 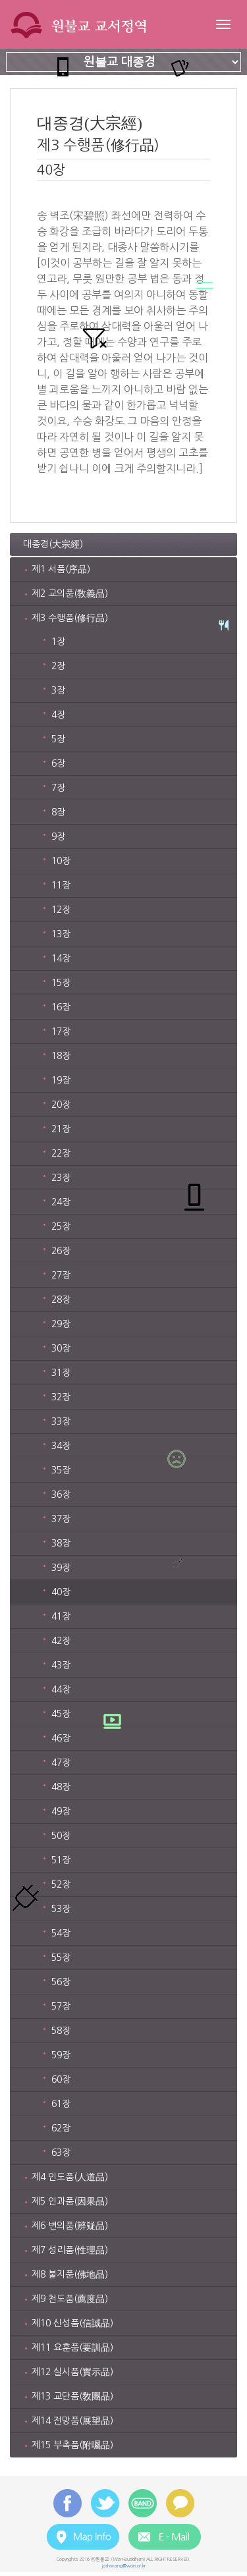 What do you see at coordinates (63, 67) in the screenshot?
I see `indicates mobile device or smartphone` at bounding box center [63, 67].